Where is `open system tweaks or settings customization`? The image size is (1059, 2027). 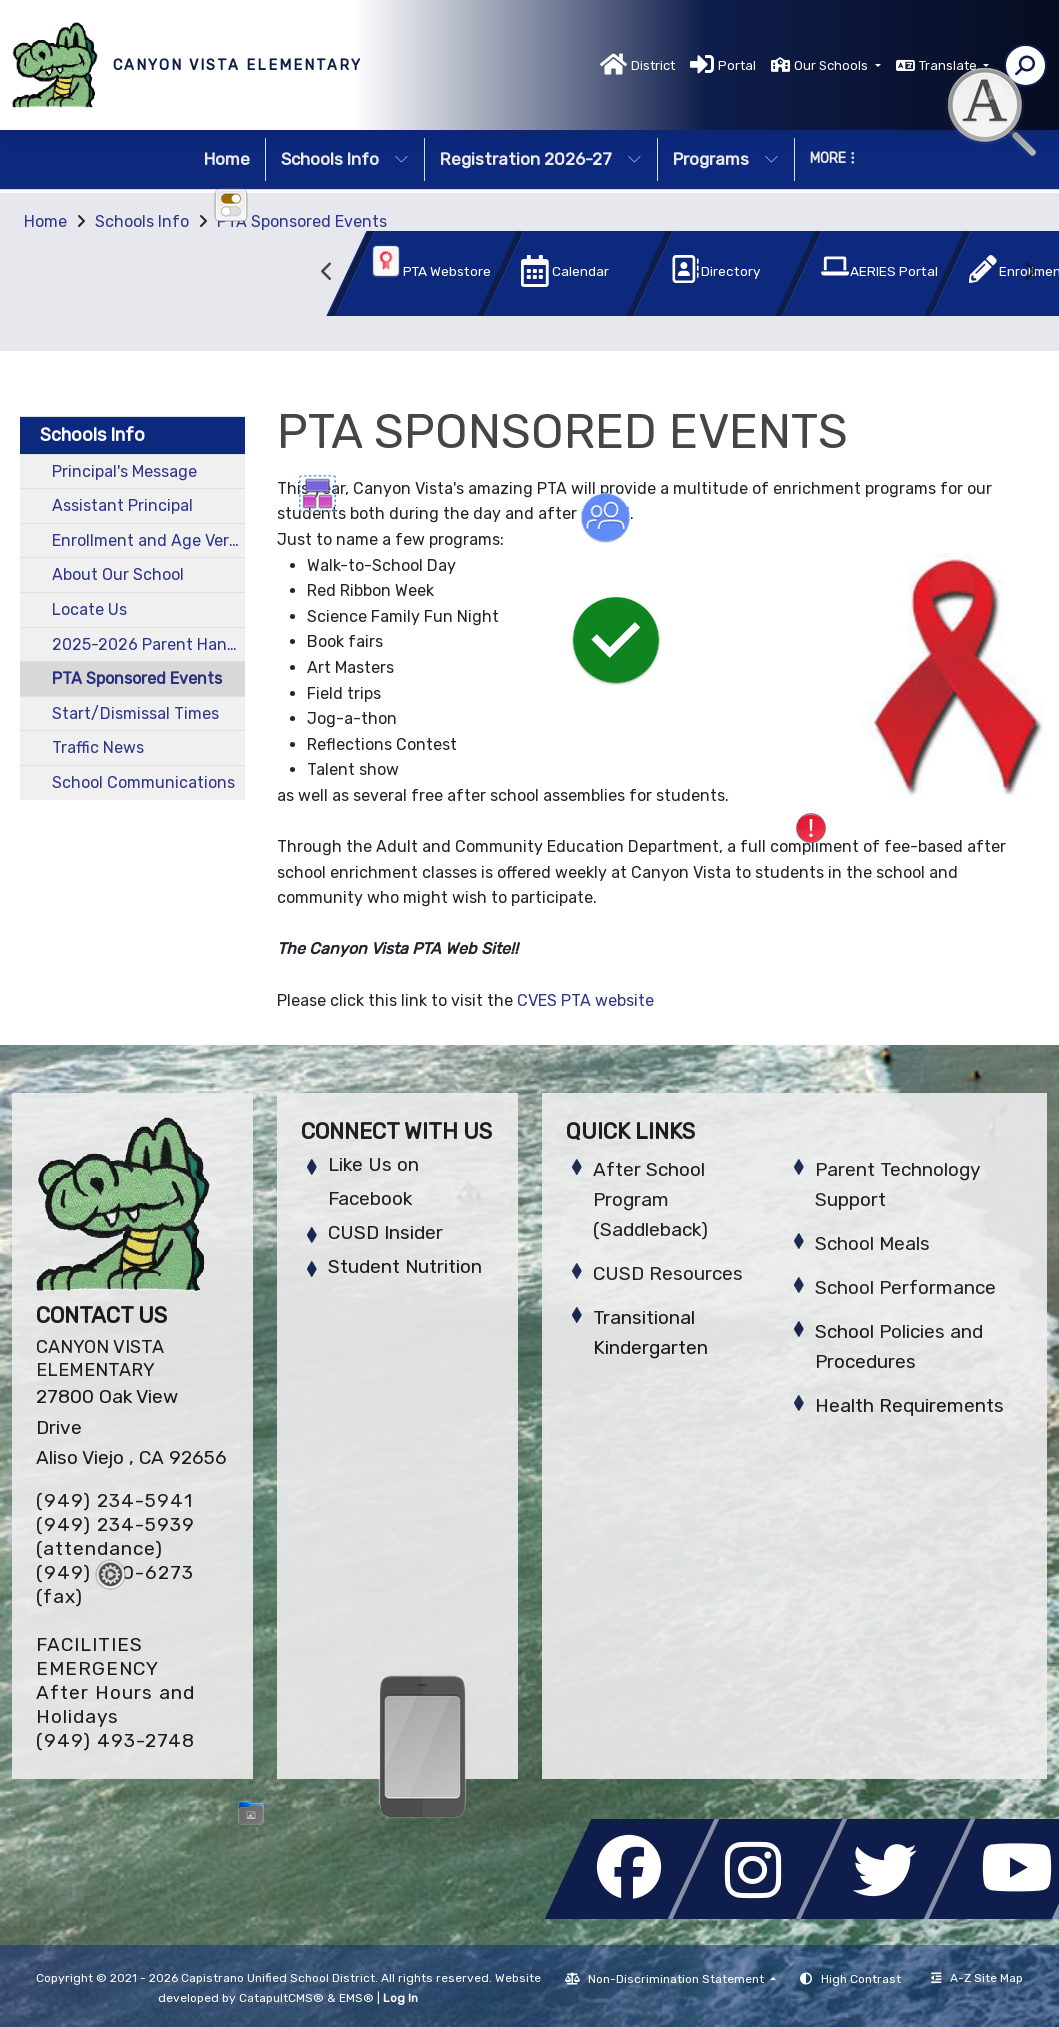
open system tweaks or settings customization is located at coordinates (231, 205).